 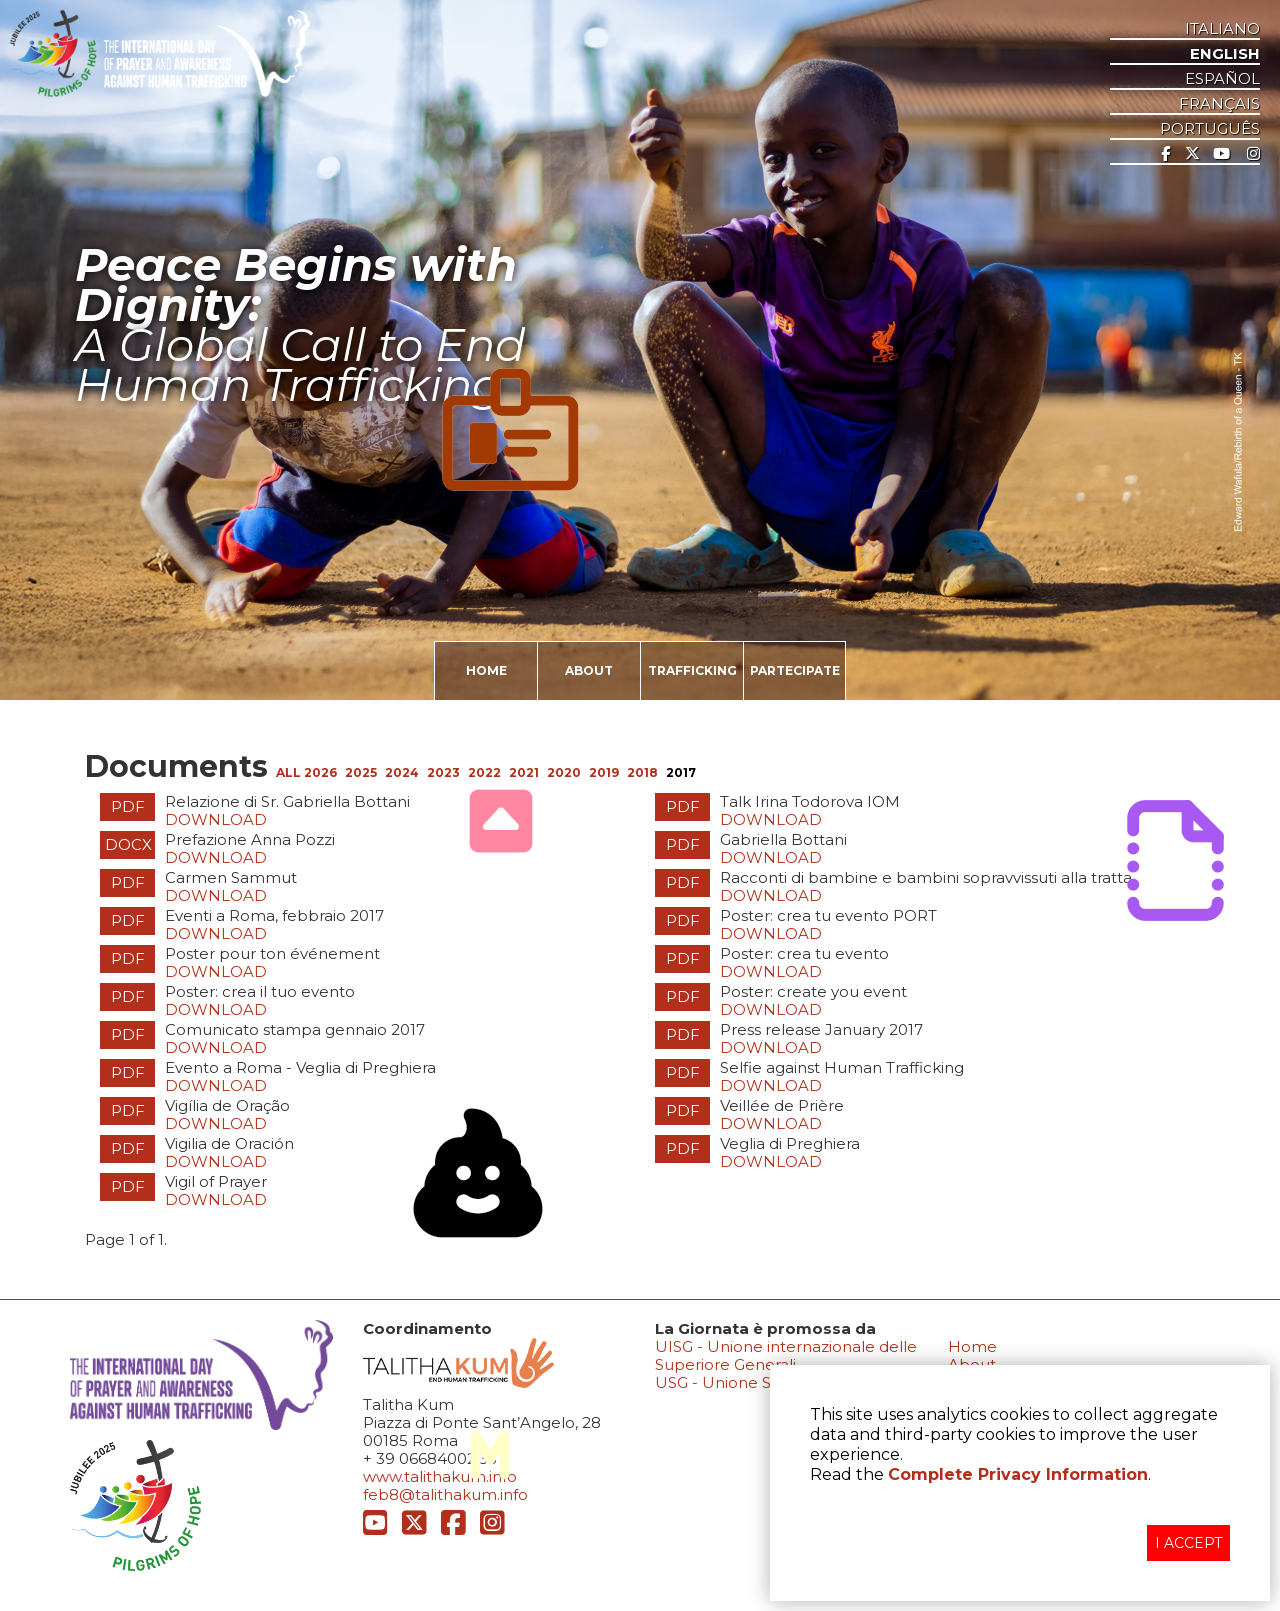 I want to click on indicates a corrupted or damaged file, so click(x=1175, y=860).